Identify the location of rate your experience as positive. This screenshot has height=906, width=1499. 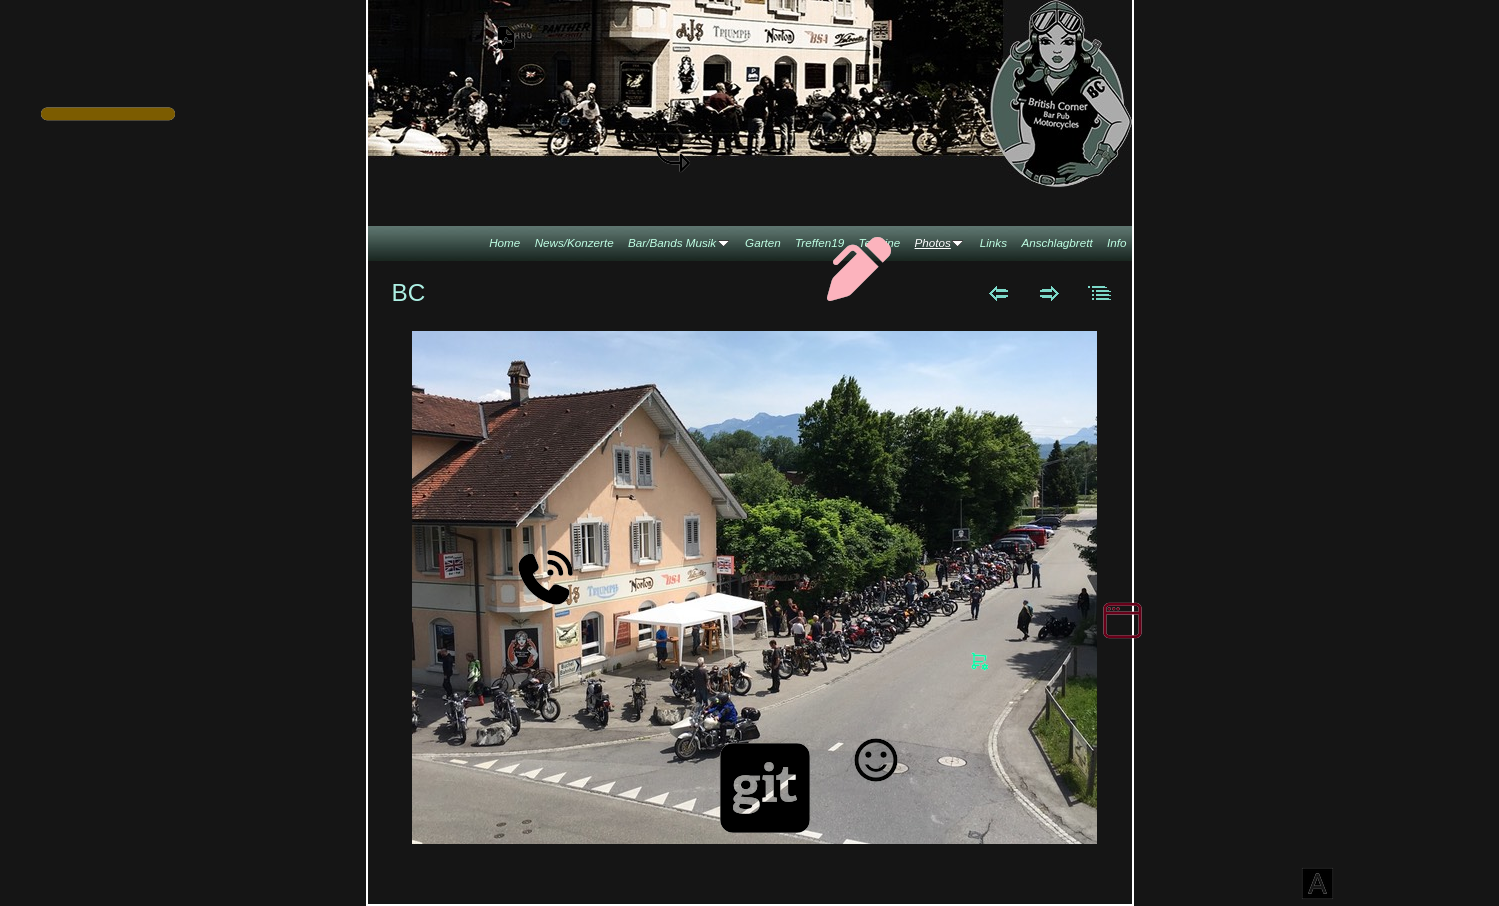
(876, 760).